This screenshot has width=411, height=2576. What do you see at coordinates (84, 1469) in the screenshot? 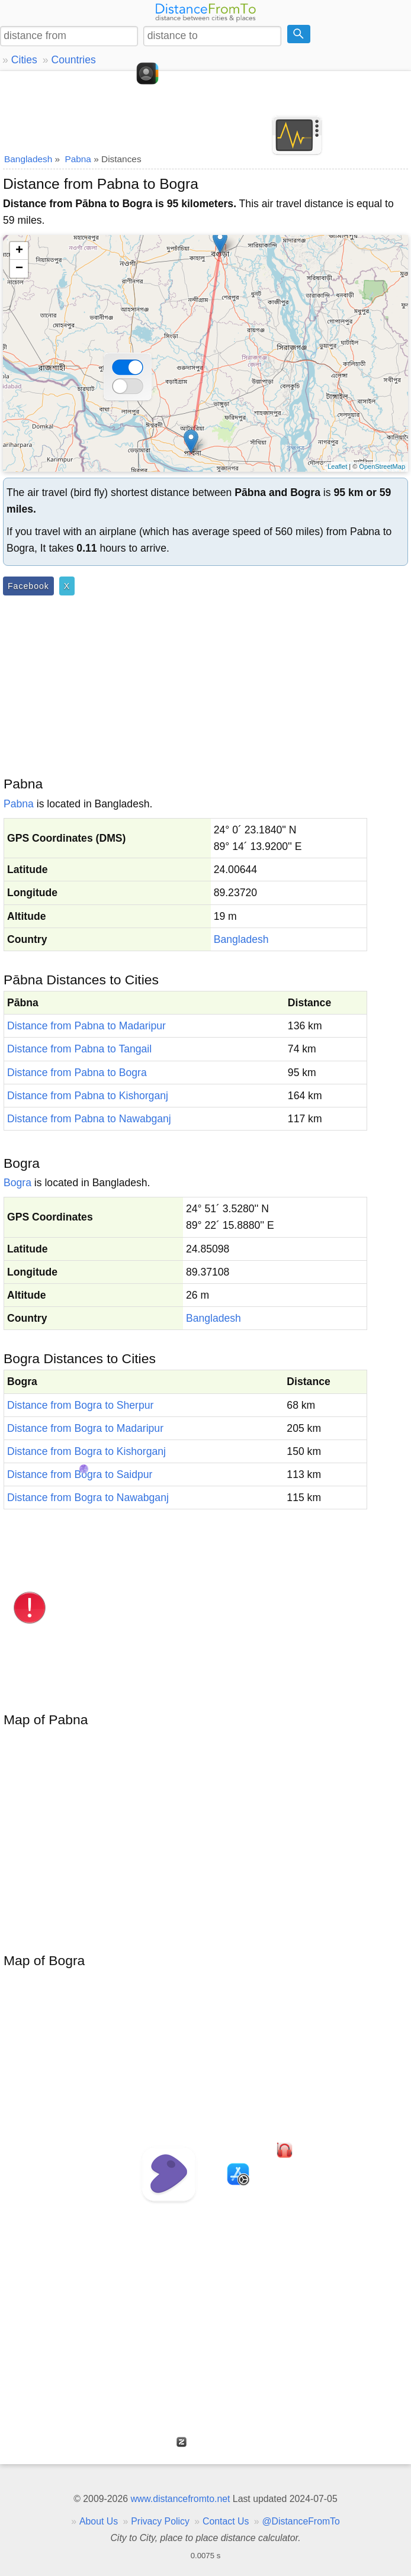
I see `access network and connectivity settings` at bounding box center [84, 1469].